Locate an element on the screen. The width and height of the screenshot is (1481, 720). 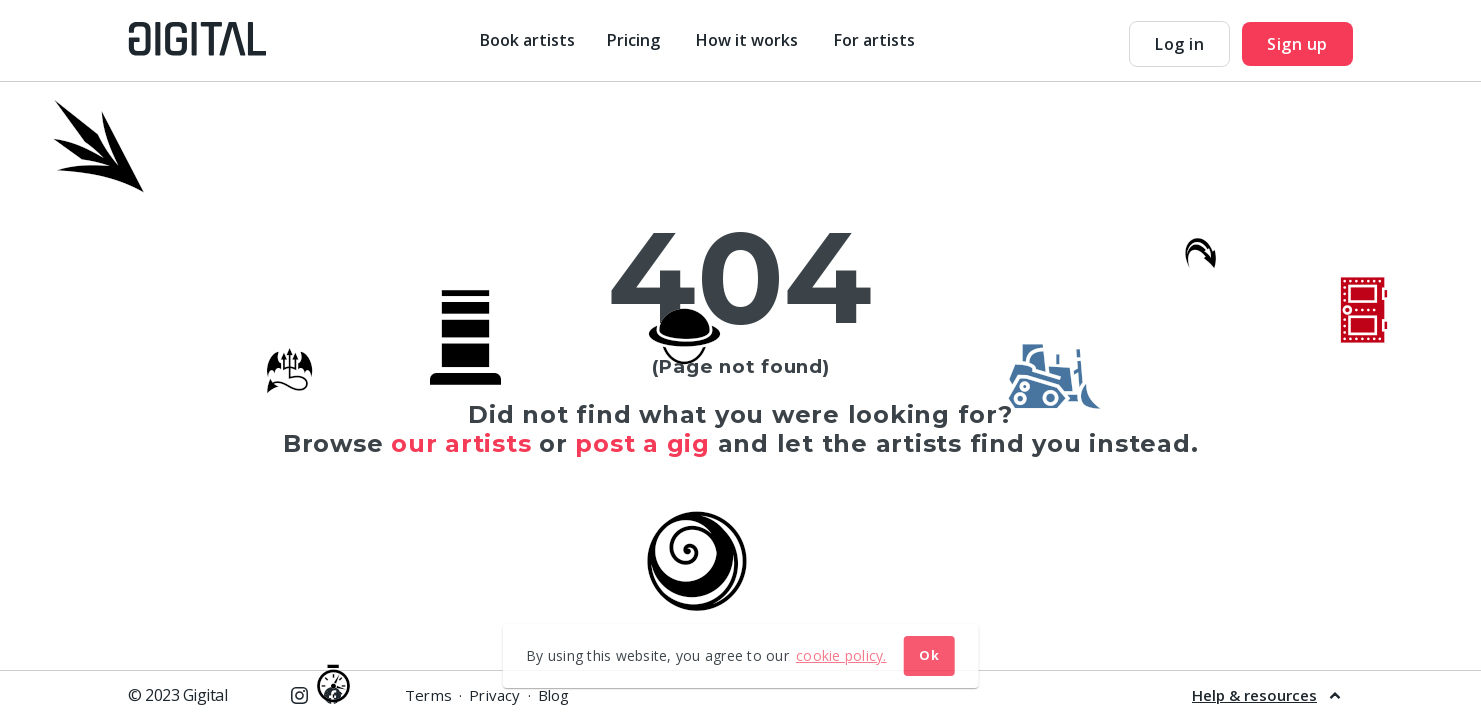
access door or entrance settings in a game is located at coordinates (1364, 310).